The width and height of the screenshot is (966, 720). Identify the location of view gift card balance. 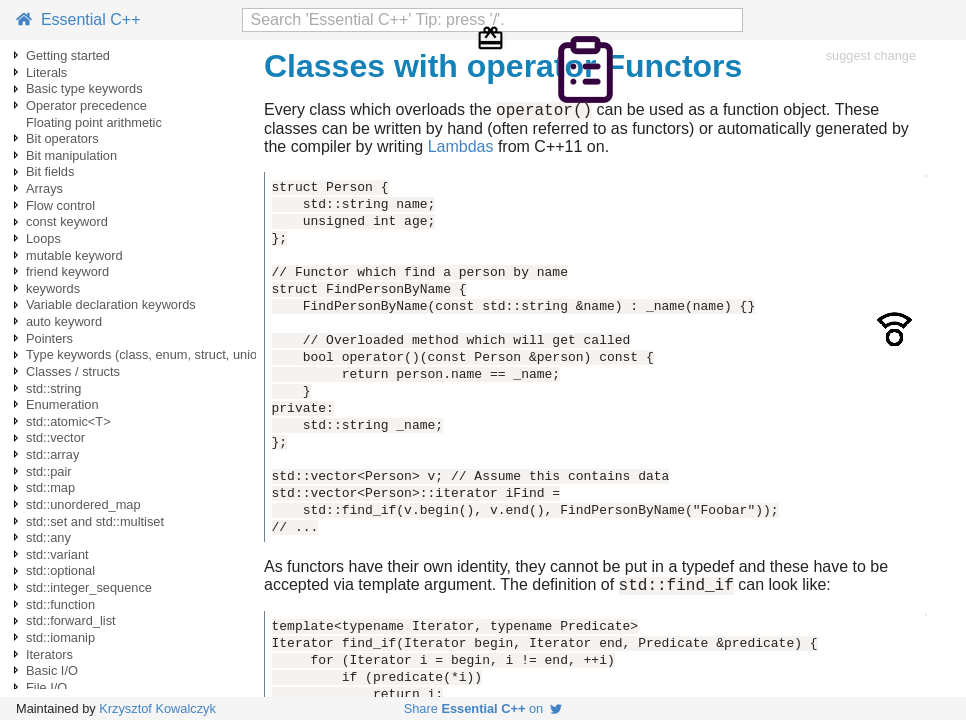
(490, 38).